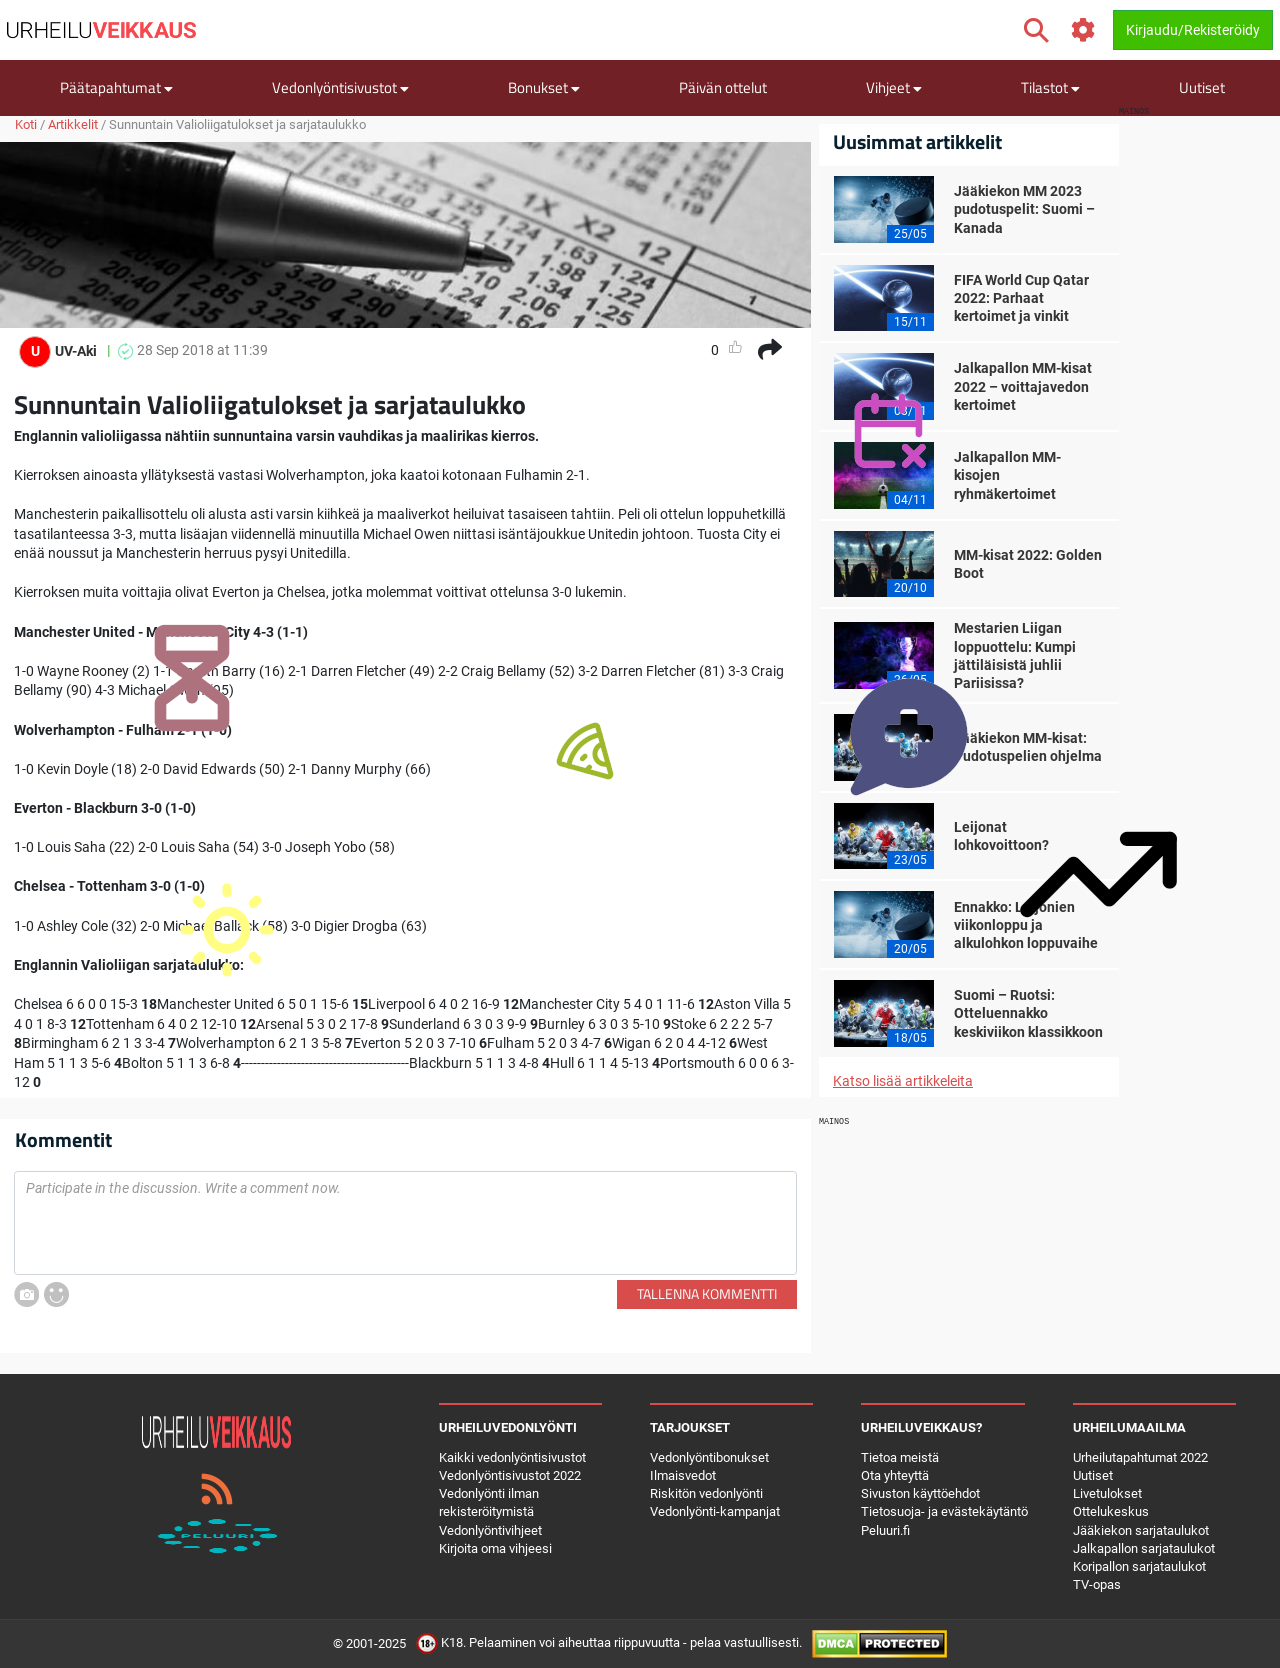 The image size is (1280, 1668). What do you see at coordinates (888, 430) in the screenshot?
I see `cancel or delete a scheduled event` at bounding box center [888, 430].